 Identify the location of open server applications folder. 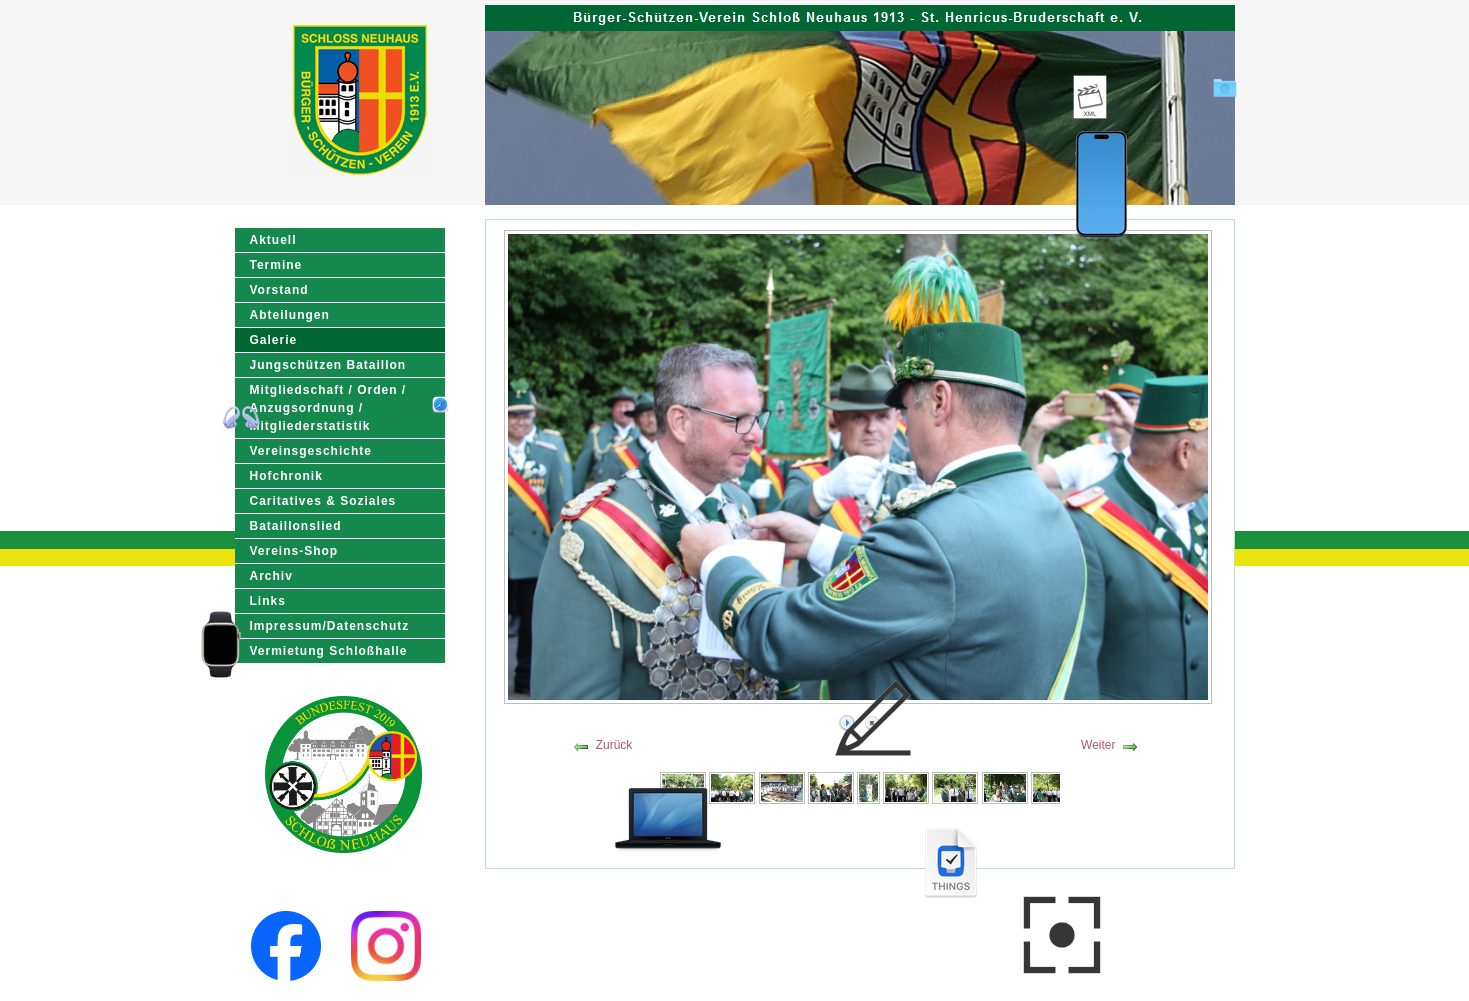
(1225, 88).